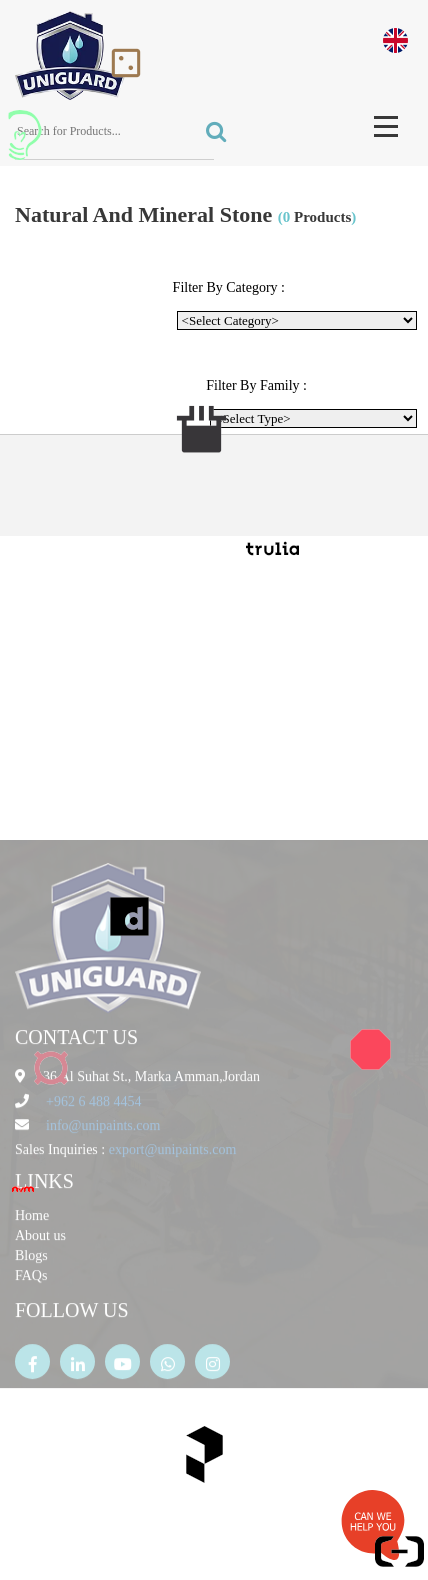 The image size is (428, 1580). I want to click on open the dailymotion app, so click(129, 916).